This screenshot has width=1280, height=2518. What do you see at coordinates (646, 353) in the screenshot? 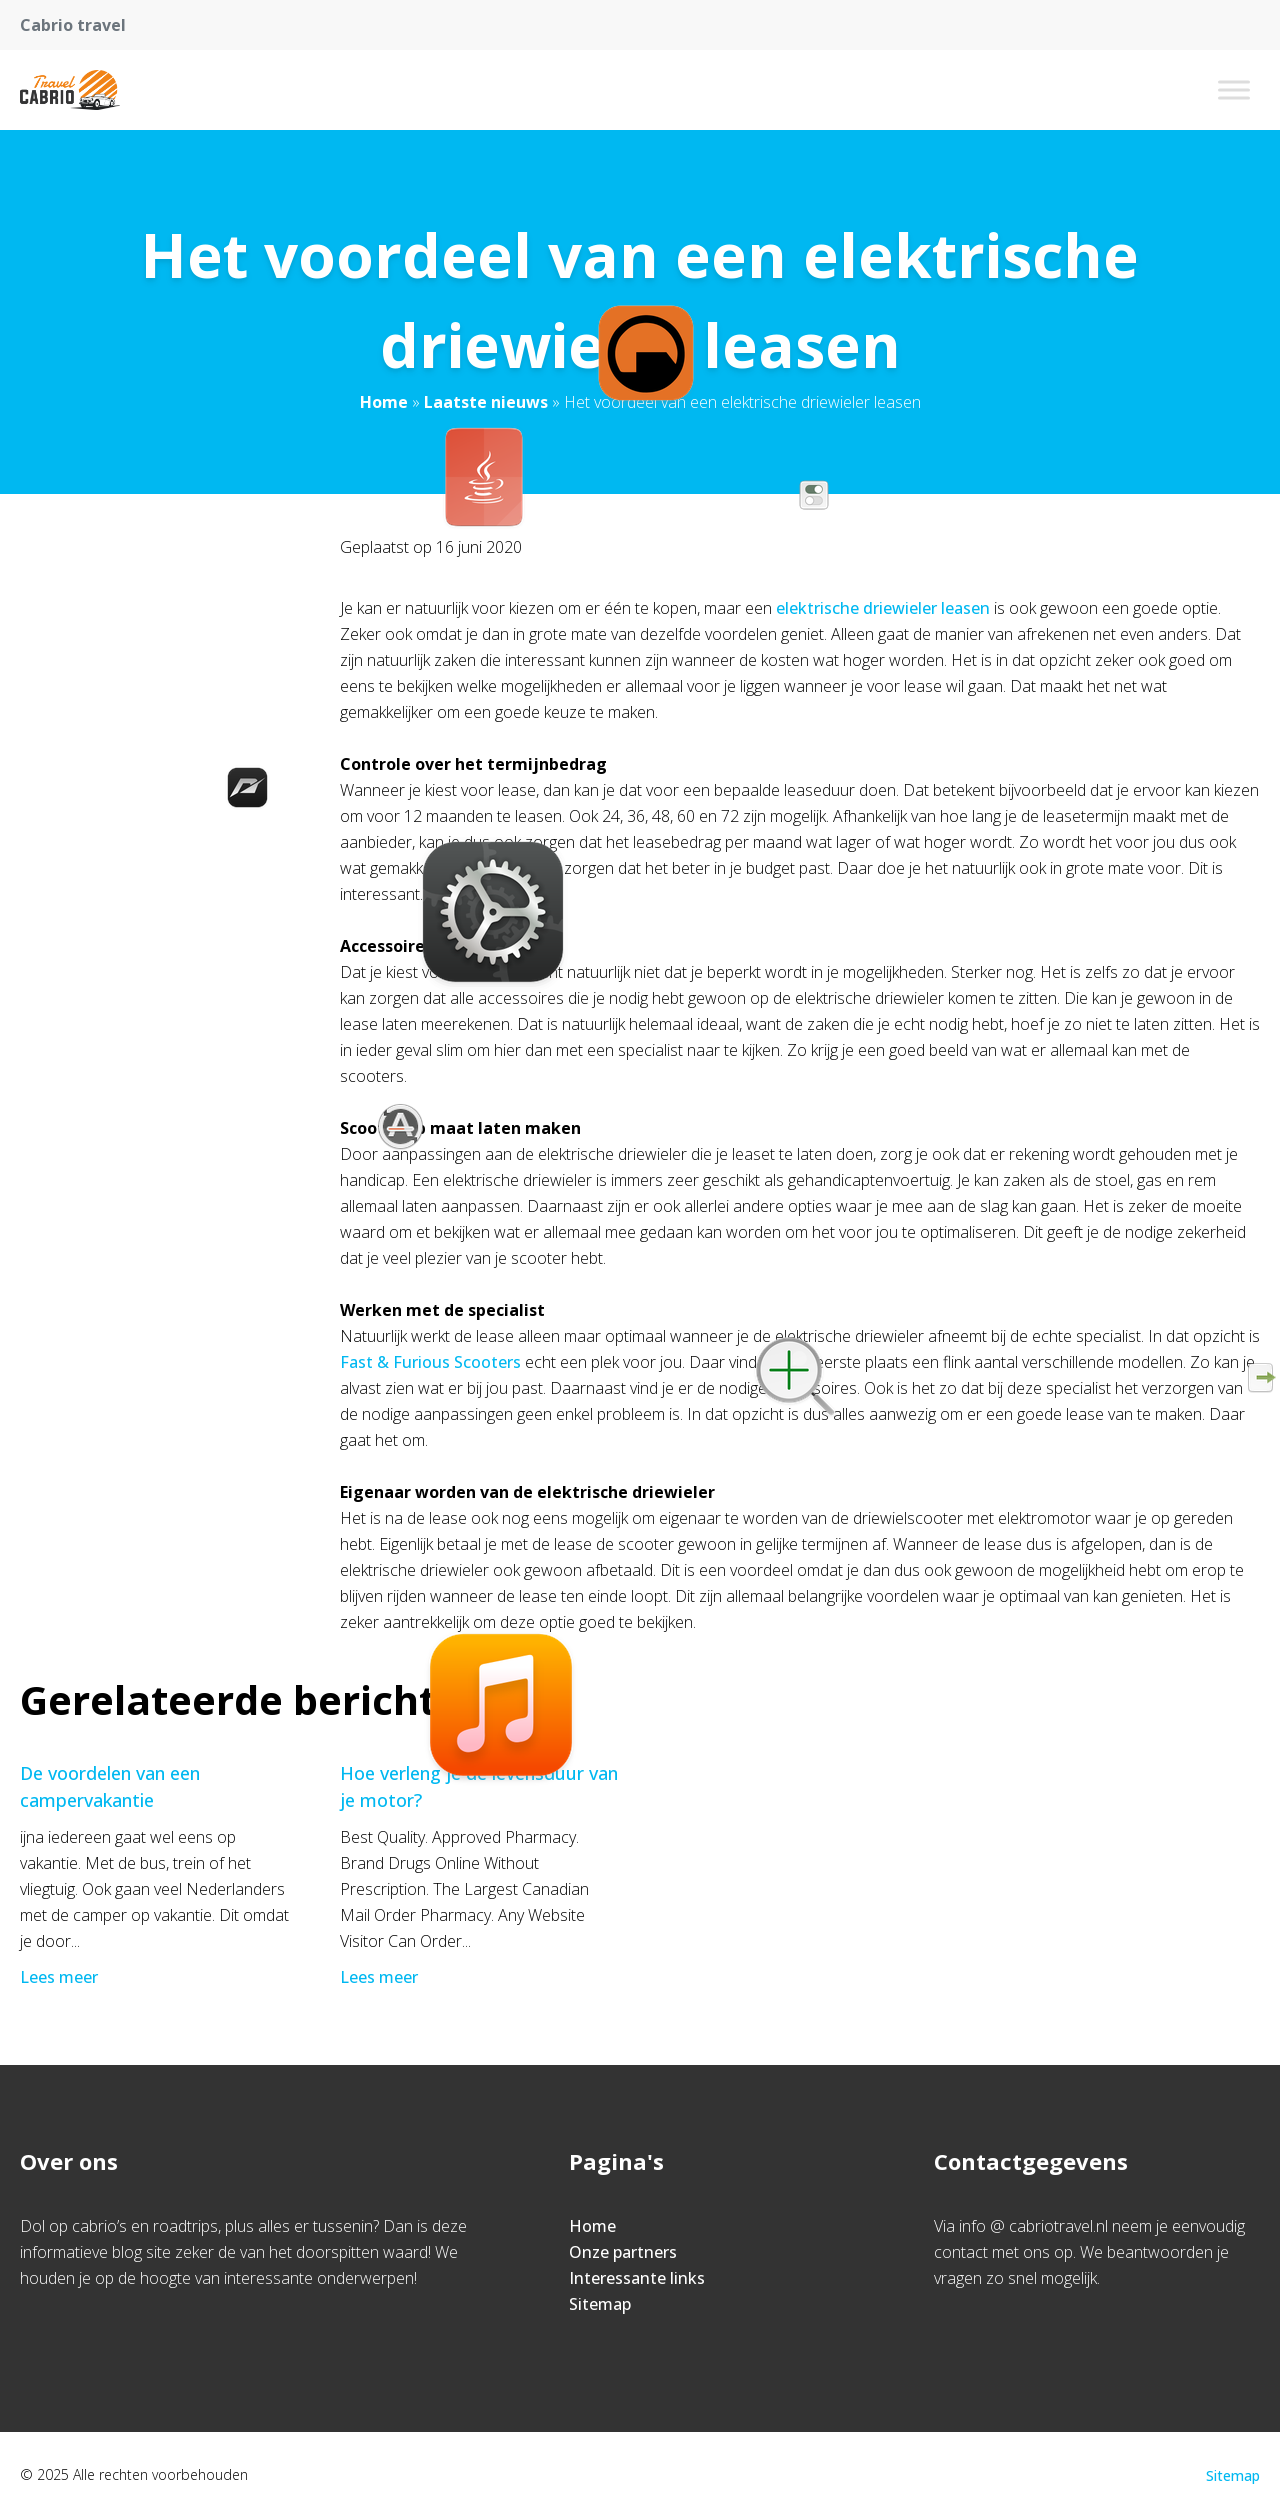
I see `launch the Black Mesa game application` at bounding box center [646, 353].